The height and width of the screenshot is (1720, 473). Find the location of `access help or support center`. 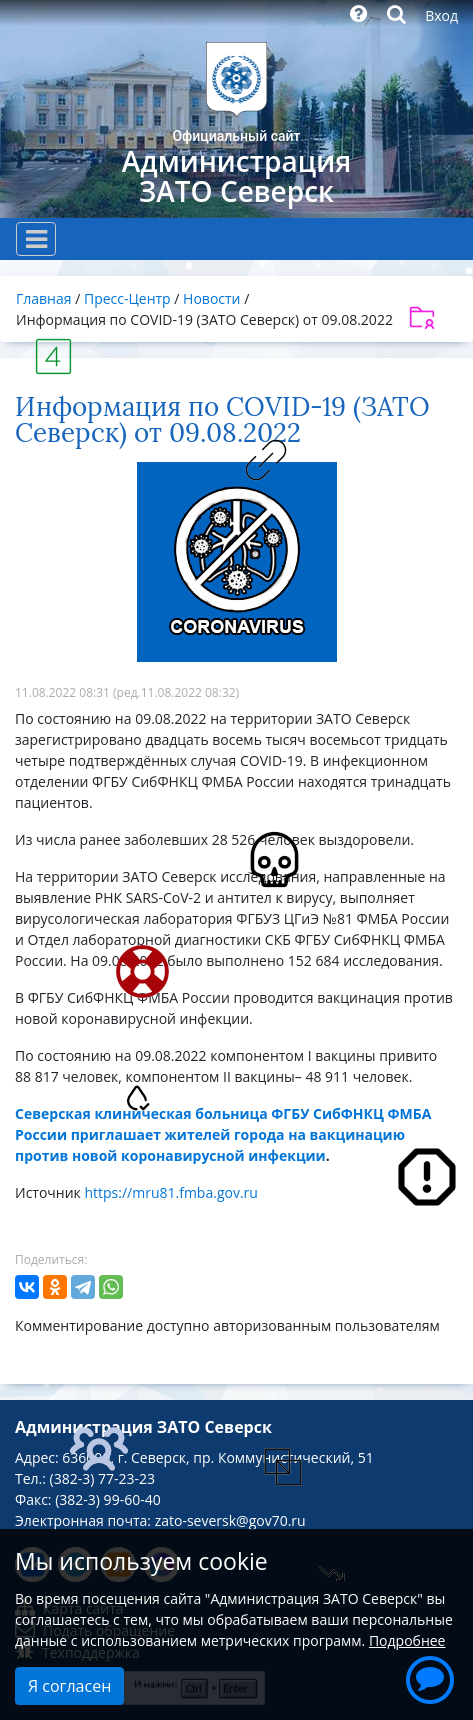

access help or support center is located at coordinates (142, 971).